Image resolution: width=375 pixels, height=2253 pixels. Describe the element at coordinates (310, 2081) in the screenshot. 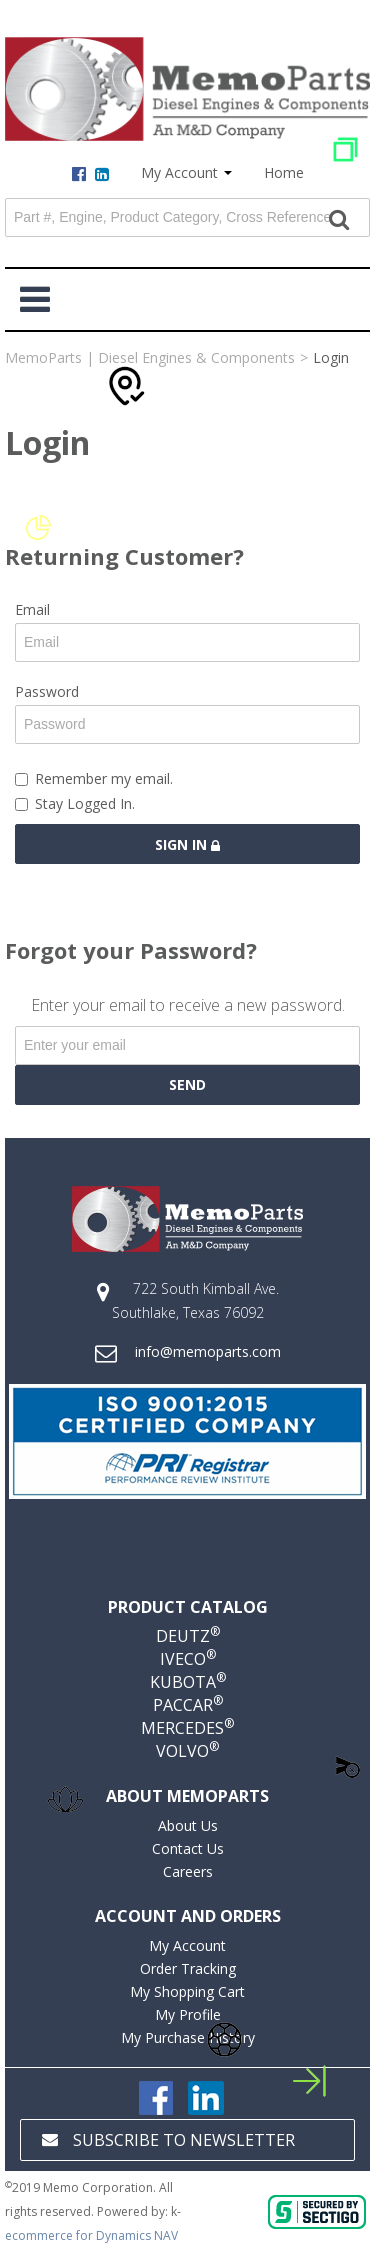

I see `go to end or last item` at that location.